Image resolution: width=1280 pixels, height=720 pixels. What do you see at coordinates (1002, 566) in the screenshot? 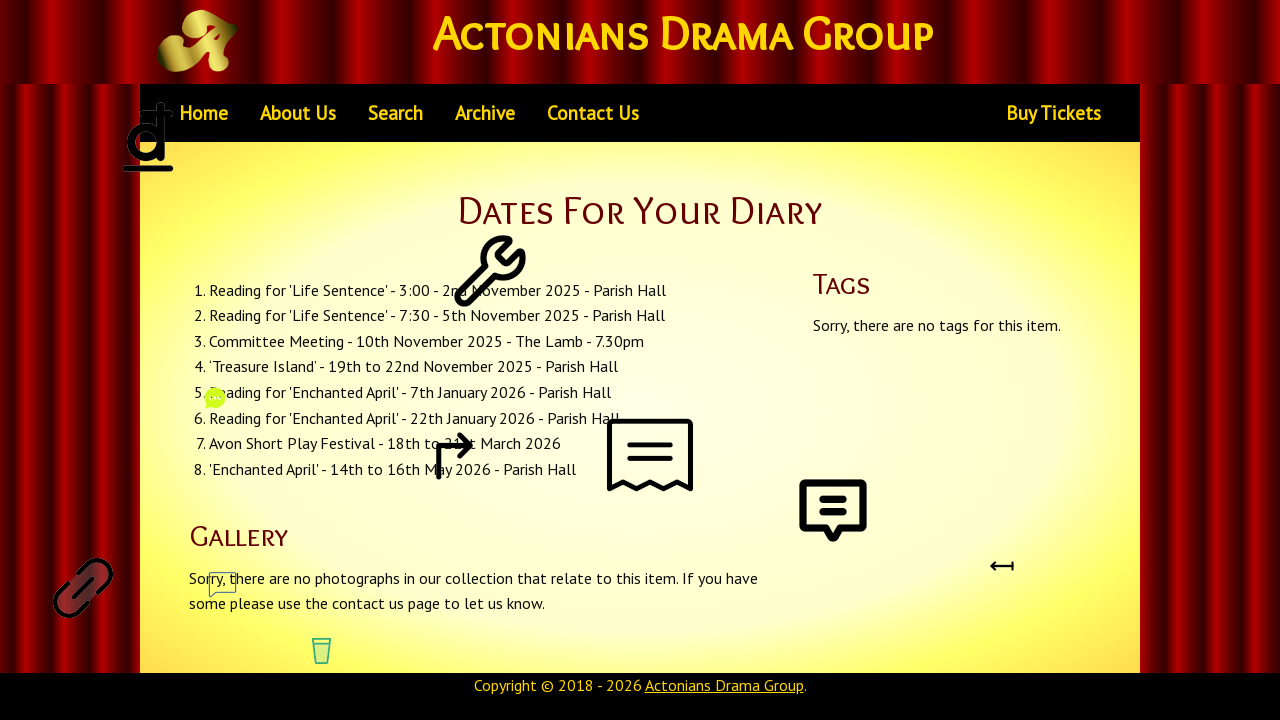
I see `navigate back to previous screen` at bounding box center [1002, 566].